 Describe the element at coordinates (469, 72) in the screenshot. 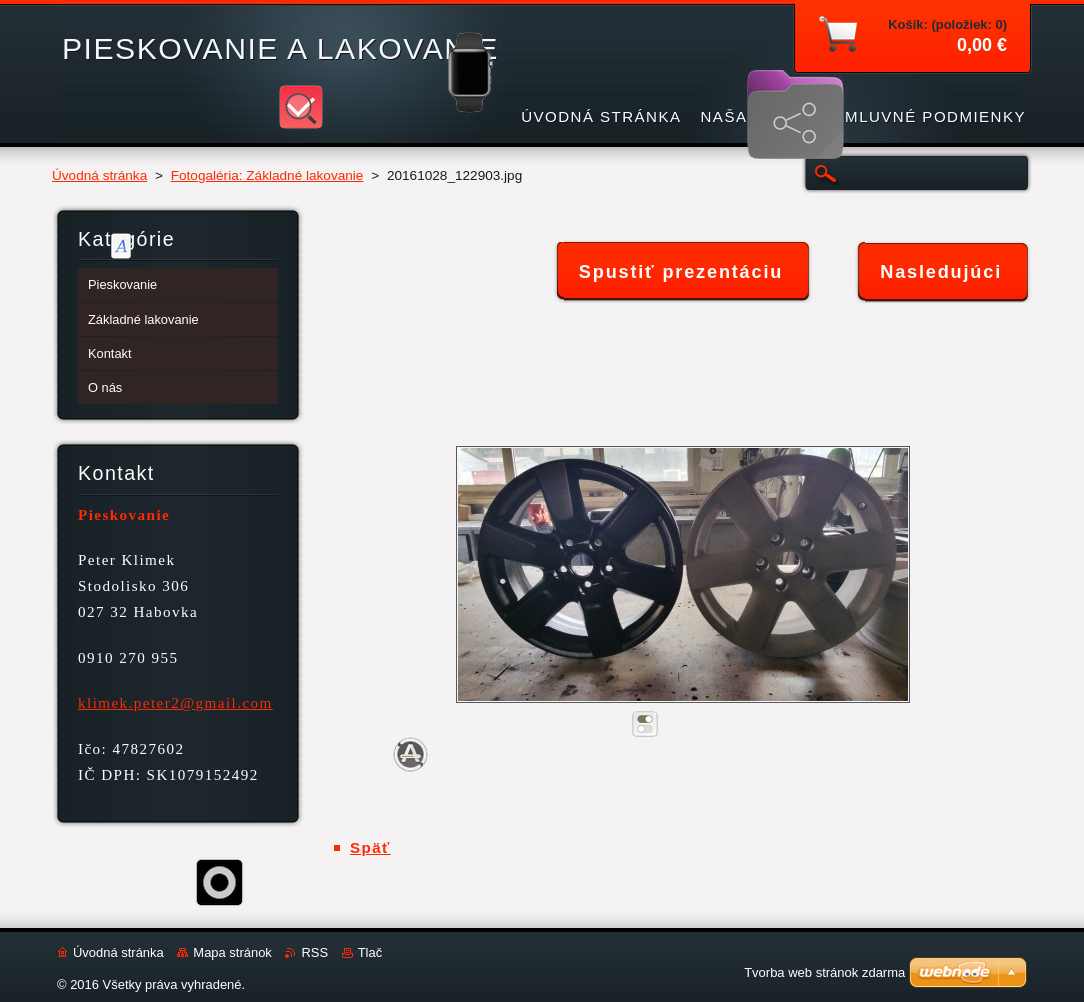

I see `apple watch device icon` at that location.